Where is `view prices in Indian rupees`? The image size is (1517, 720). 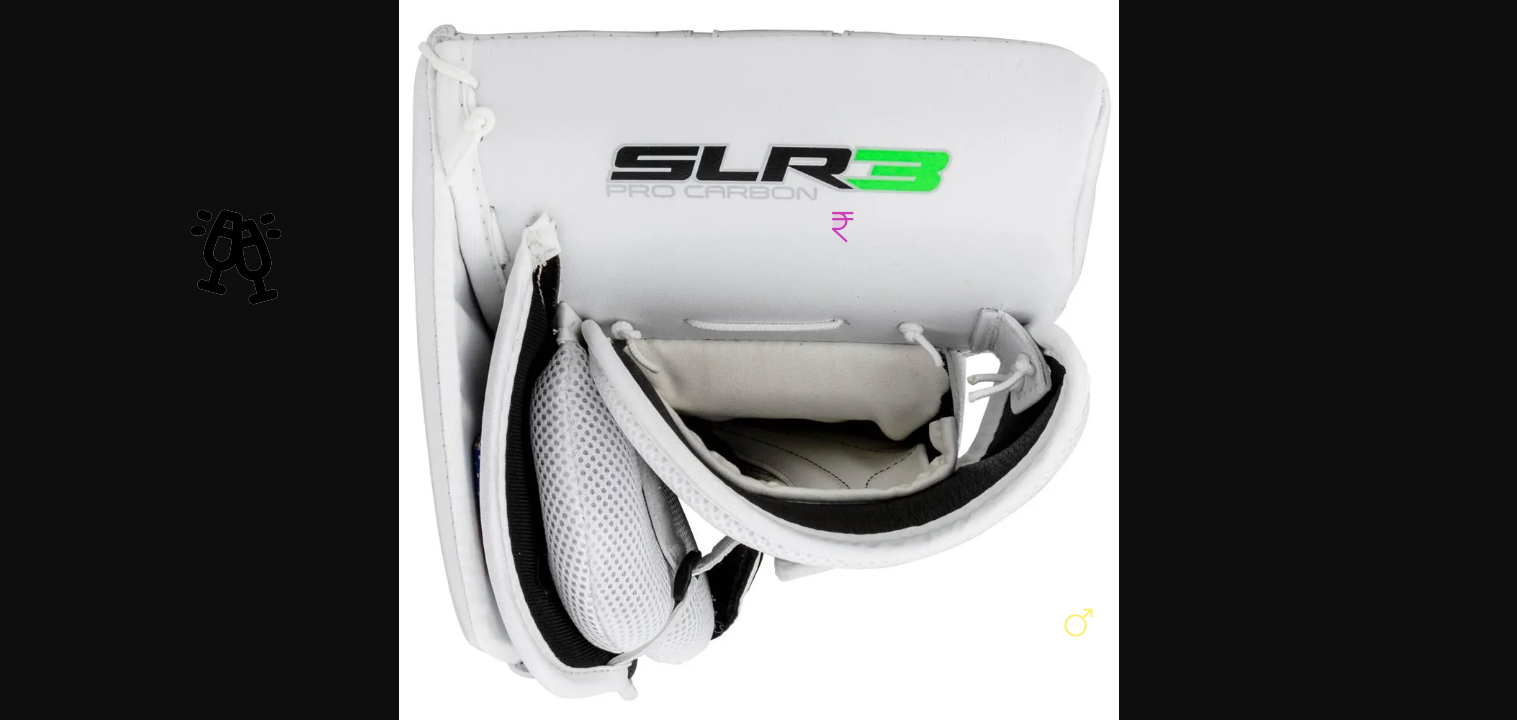
view prices in Indian rupees is located at coordinates (841, 226).